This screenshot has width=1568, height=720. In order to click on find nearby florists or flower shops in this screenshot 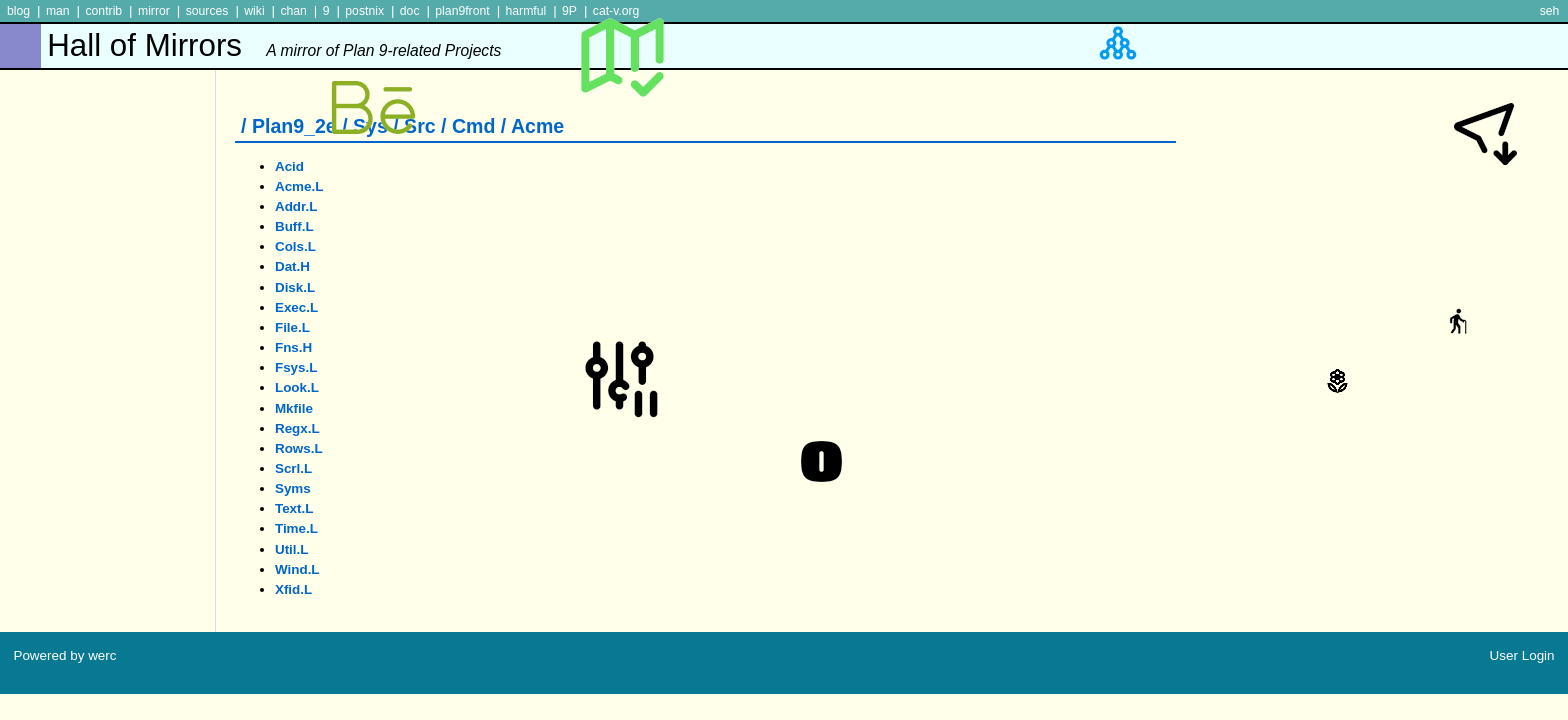, I will do `click(1337, 381)`.